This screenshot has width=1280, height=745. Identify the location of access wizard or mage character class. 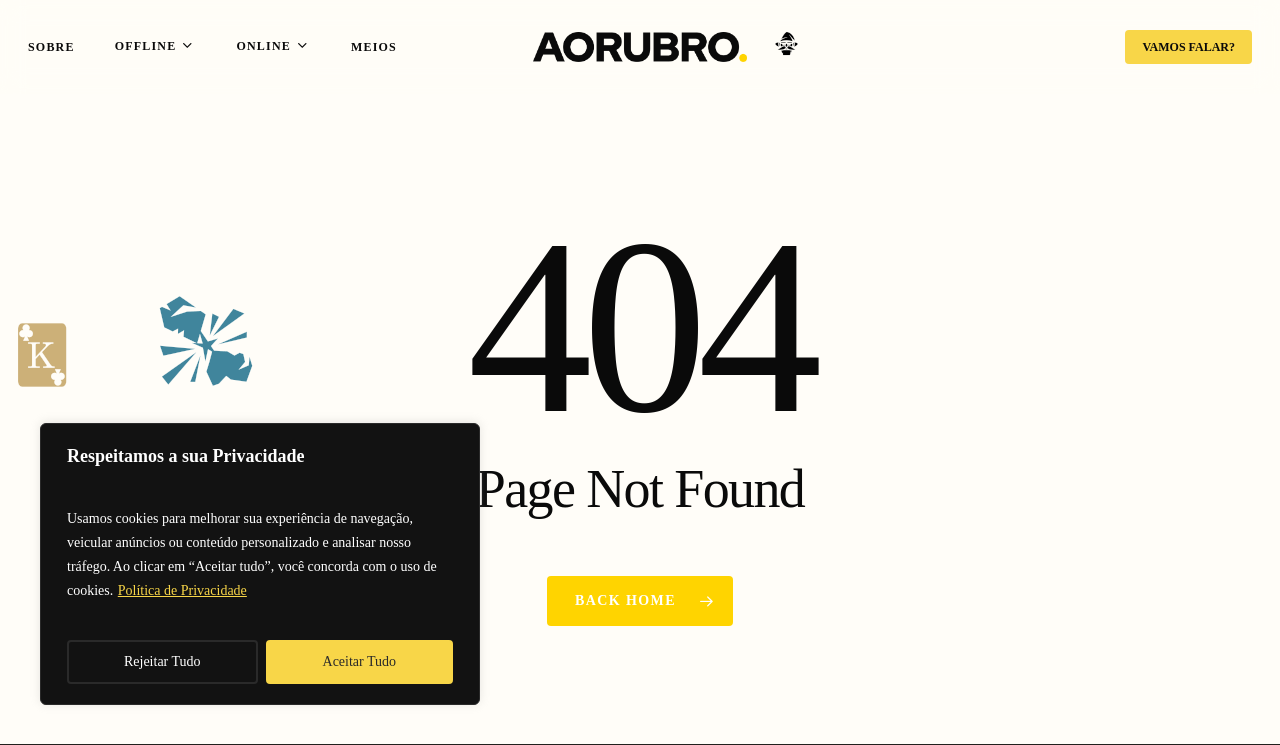
(786, 43).